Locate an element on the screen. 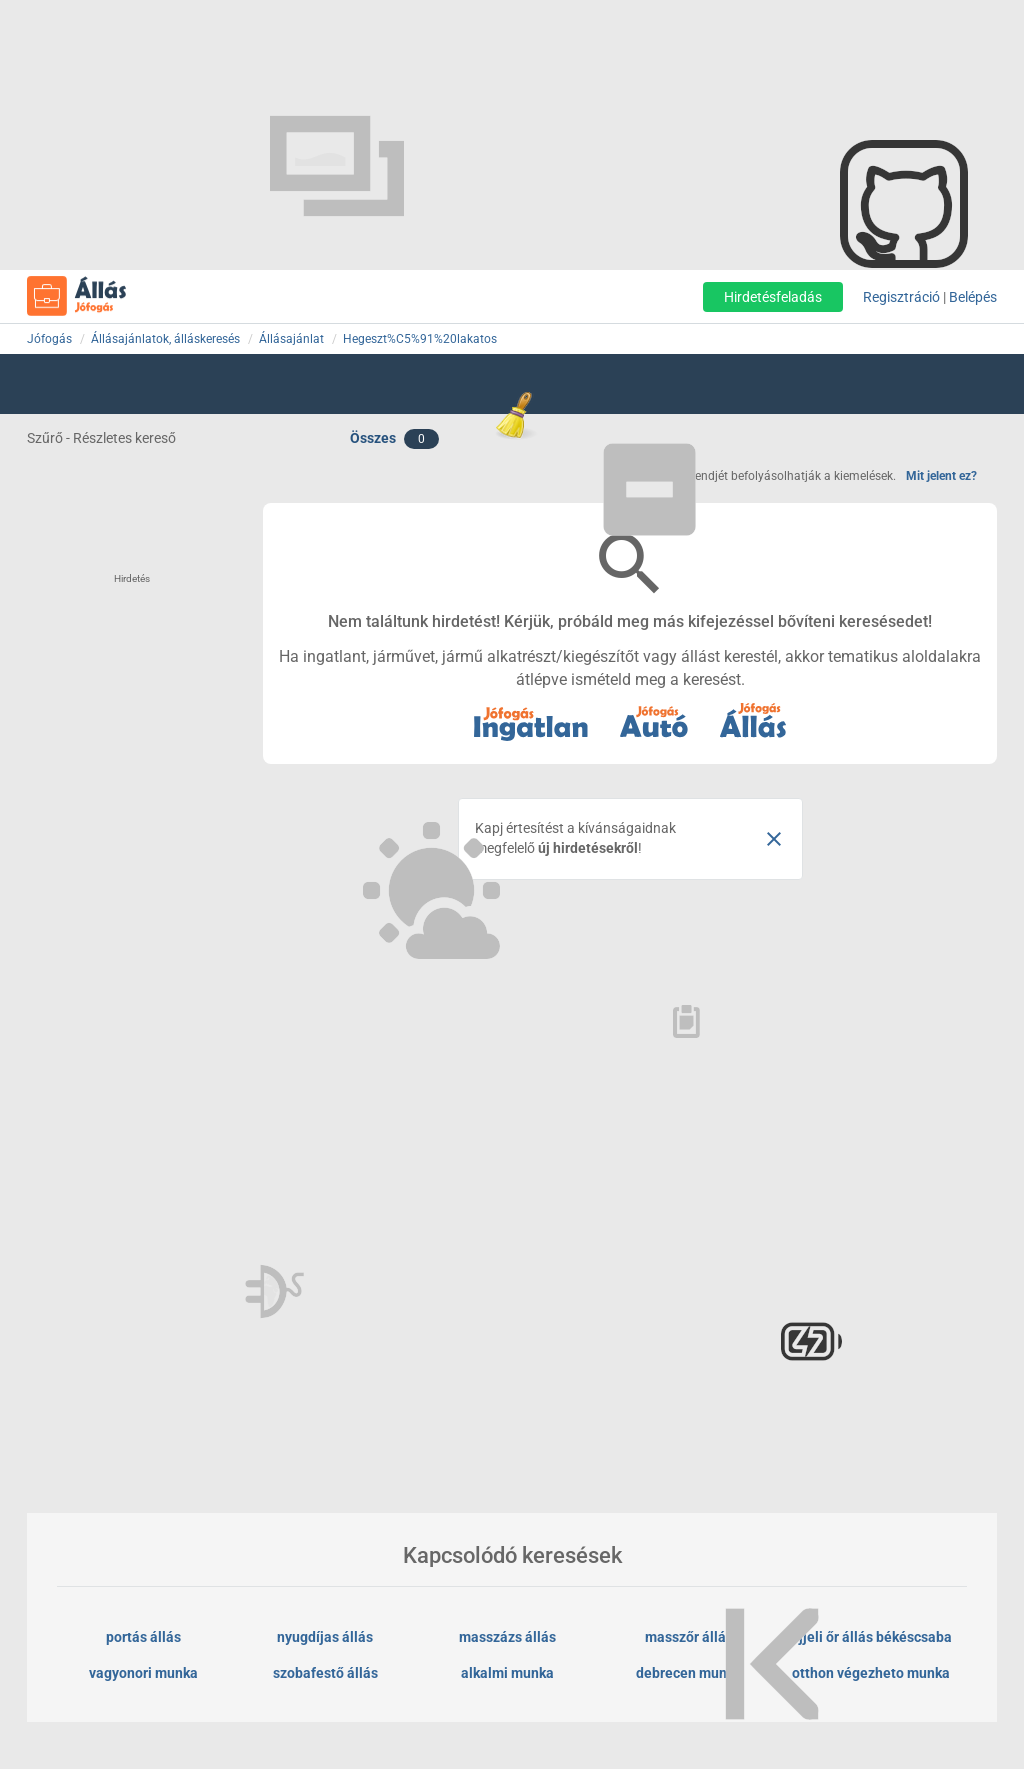  indicates device is charging or connected to power is located at coordinates (811, 1341).